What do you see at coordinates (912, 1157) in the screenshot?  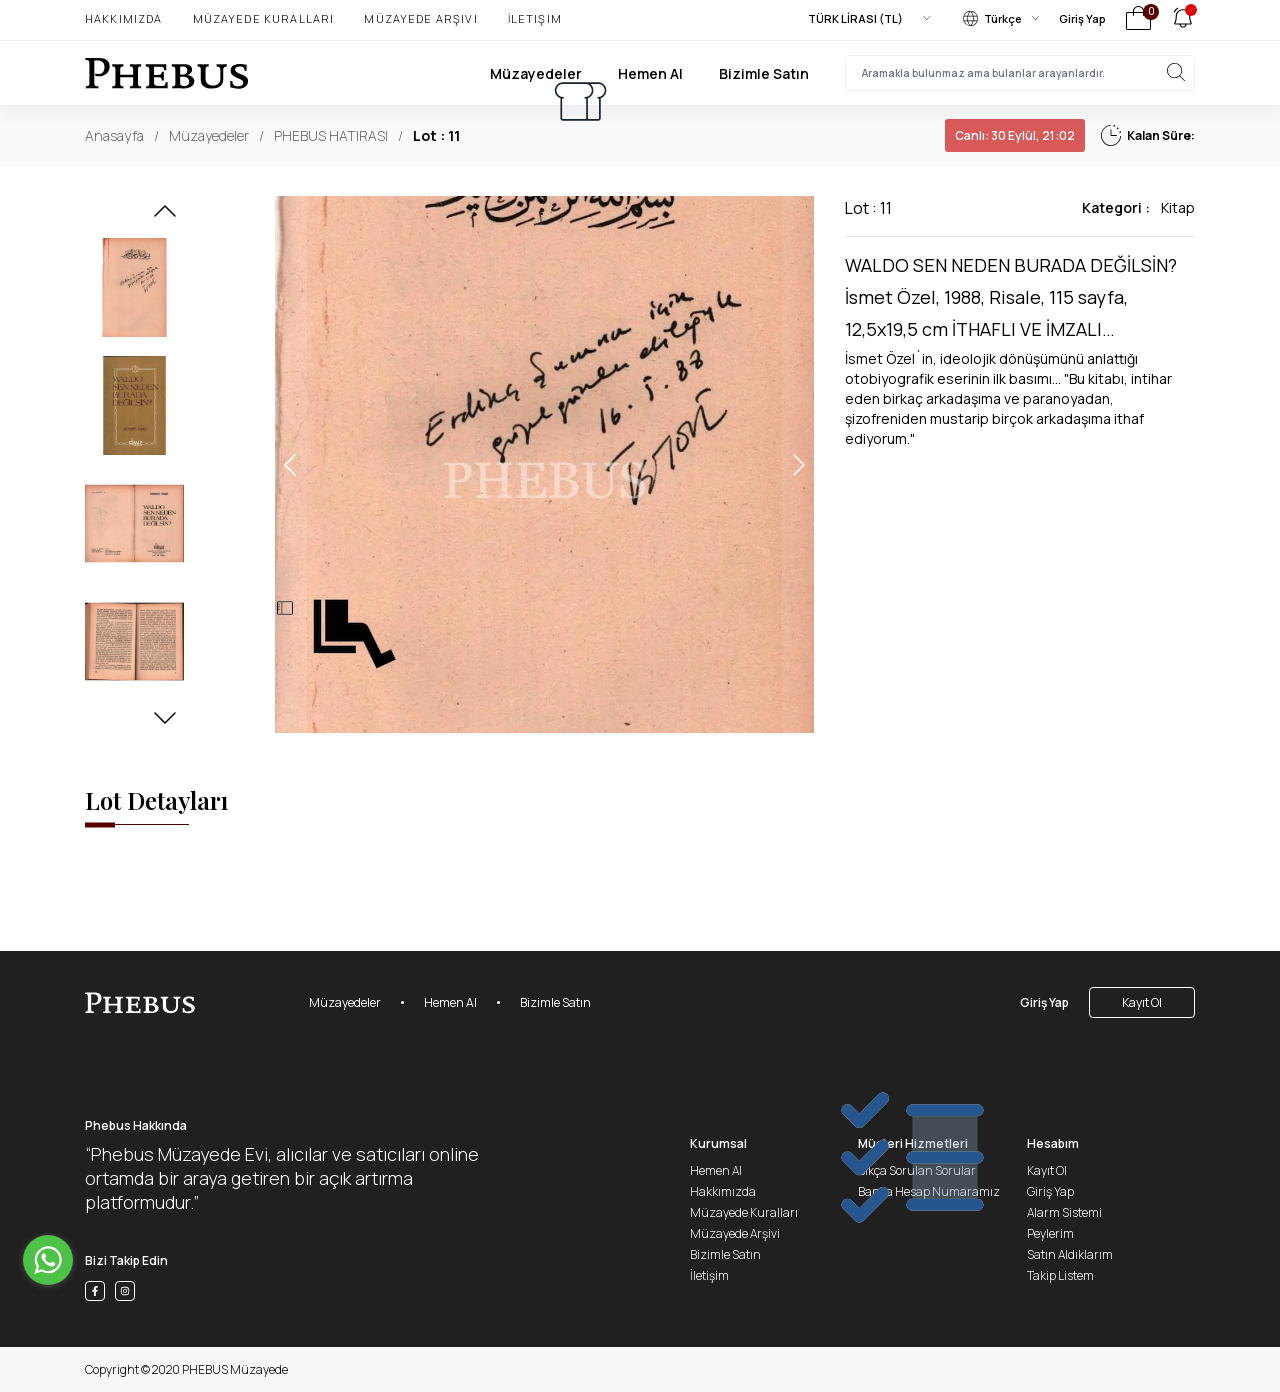 I see `view completed tasks or checklist` at bounding box center [912, 1157].